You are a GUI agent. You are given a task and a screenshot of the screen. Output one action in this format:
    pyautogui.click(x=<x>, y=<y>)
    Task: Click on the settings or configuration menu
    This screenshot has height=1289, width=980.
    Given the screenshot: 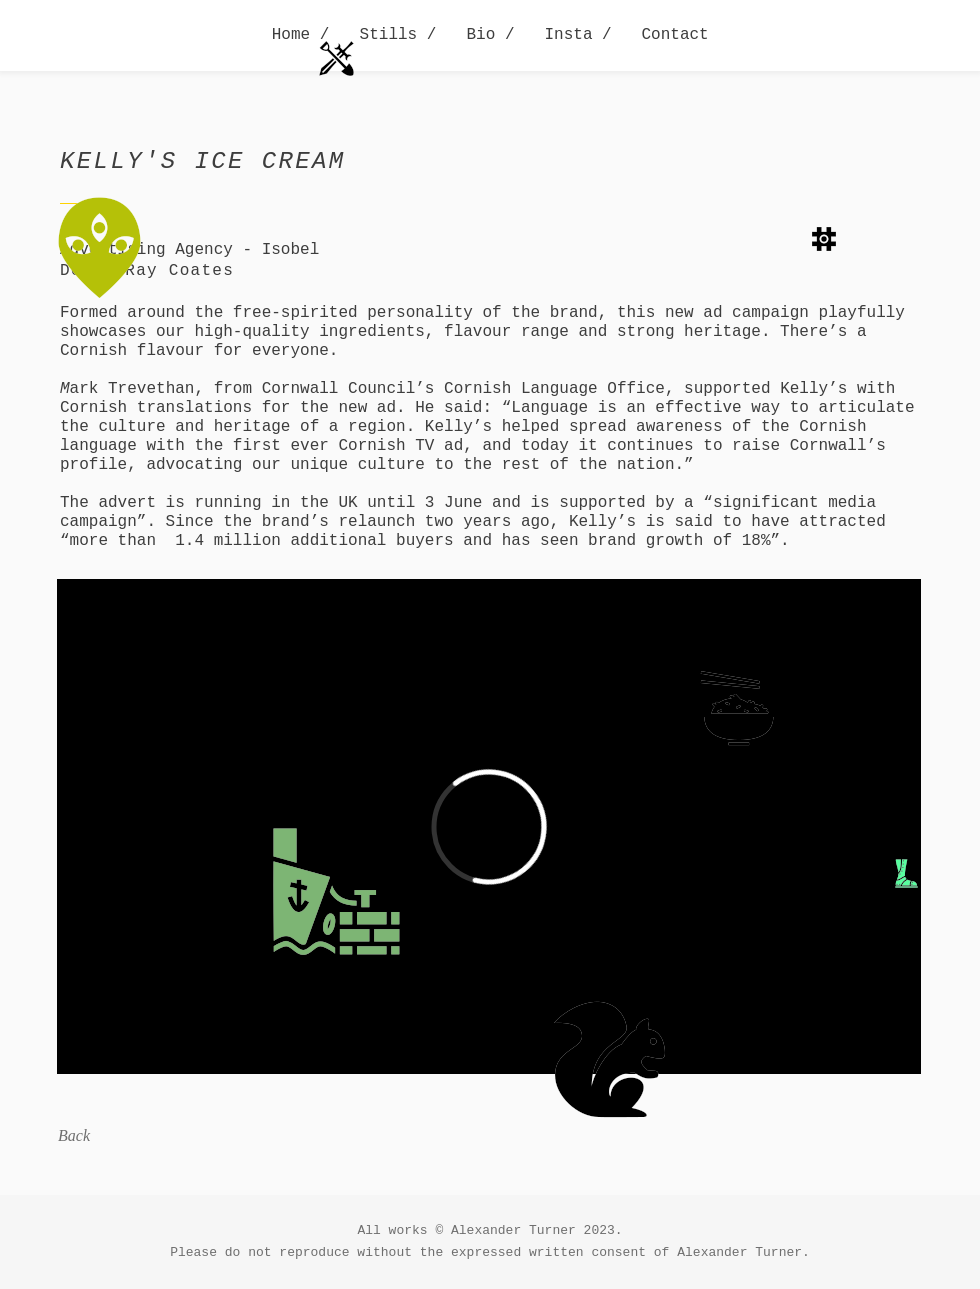 What is the action you would take?
    pyautogui.click(x=824, y=239)
    